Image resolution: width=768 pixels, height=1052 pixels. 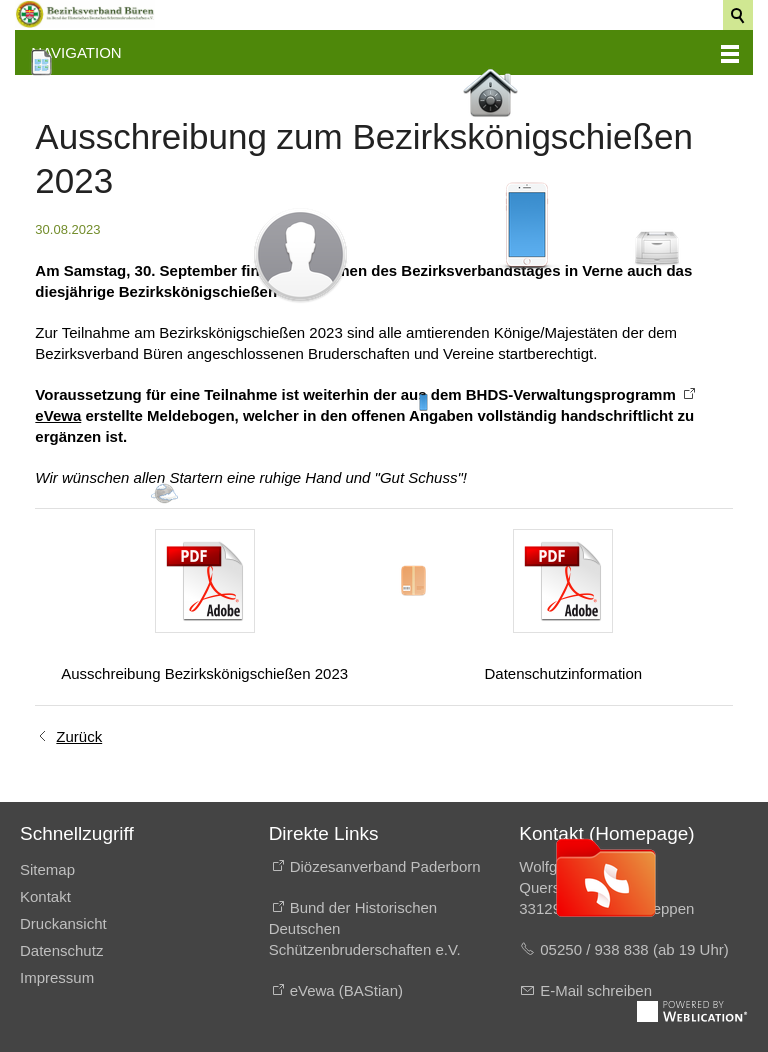 I want to click on libreoffice master document file type, so click(x=41, y=62).